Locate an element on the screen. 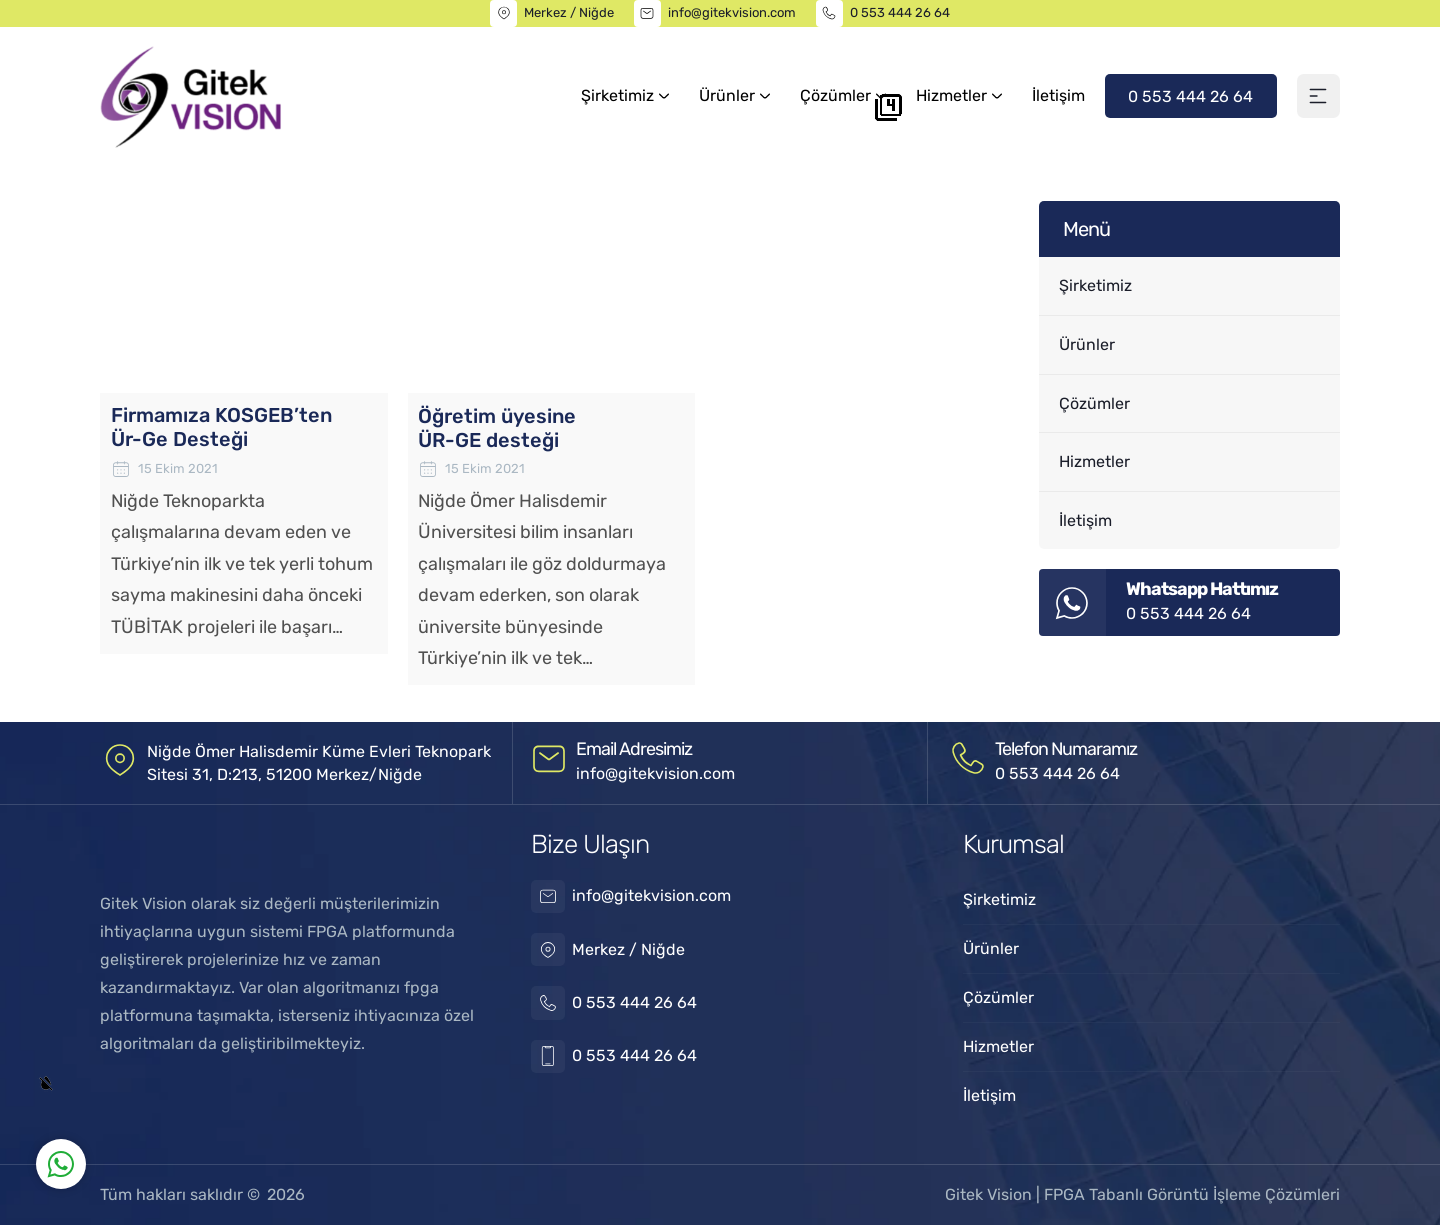 This screenshot has height=1225, width=1440. select filter option 4 is located at coordinates (888, 107).